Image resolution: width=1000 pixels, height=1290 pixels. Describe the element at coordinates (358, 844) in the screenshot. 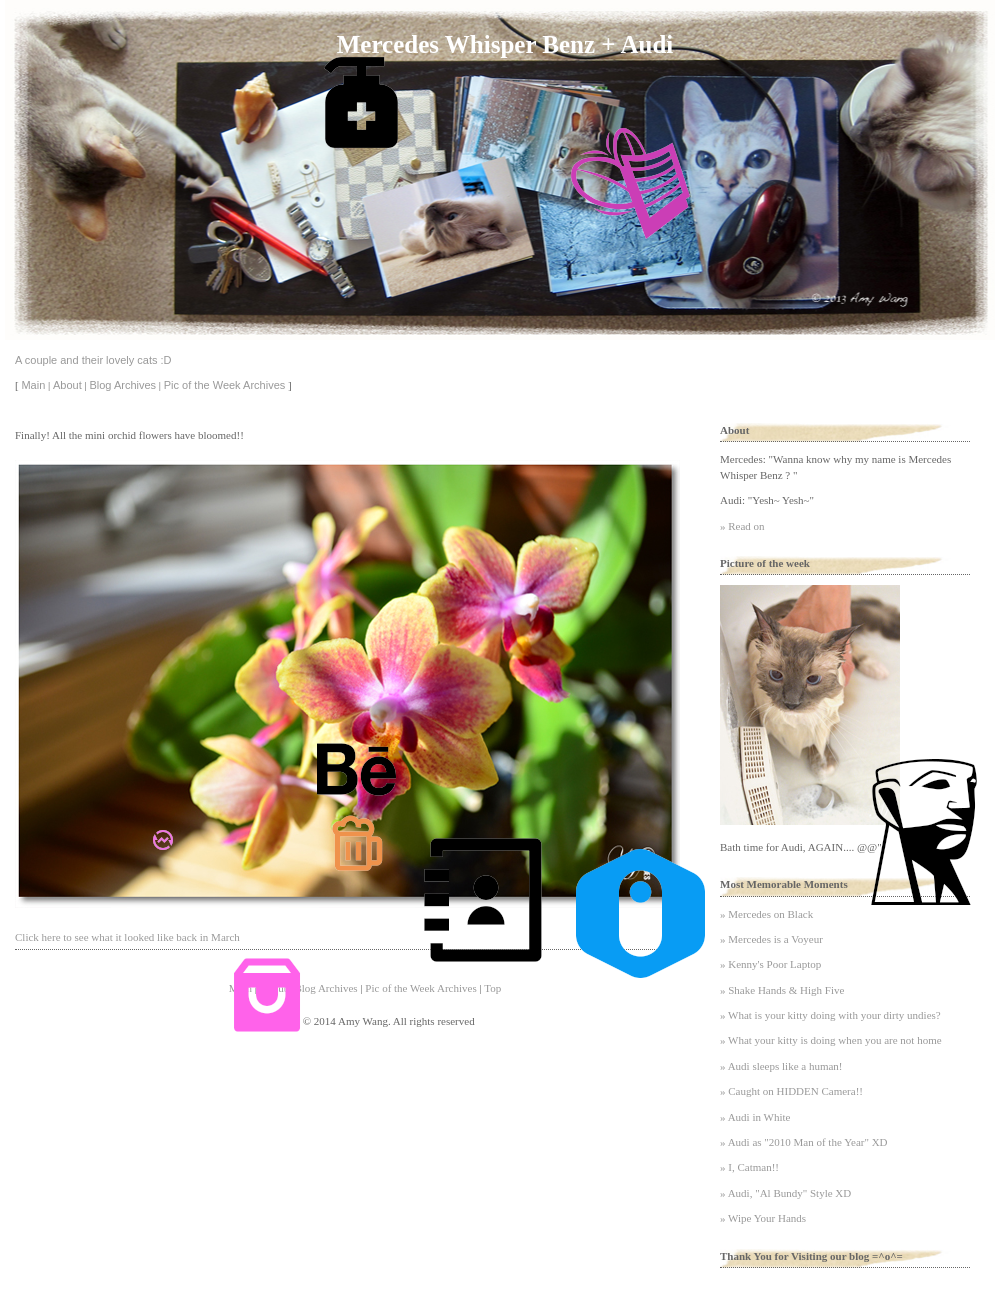

I see `browse nearby bars or pubs` at that location.